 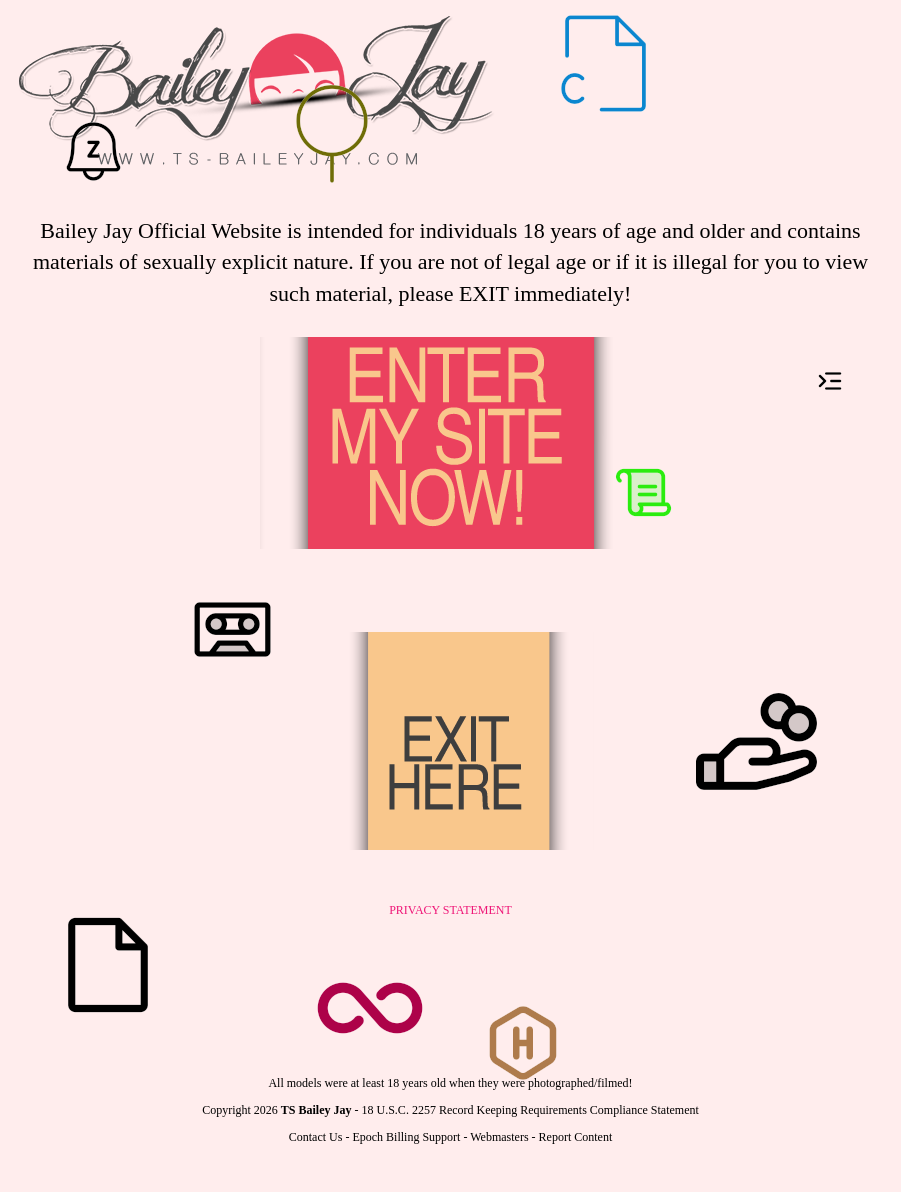 I want to click on view or open a file, so click(x=108, y=965).